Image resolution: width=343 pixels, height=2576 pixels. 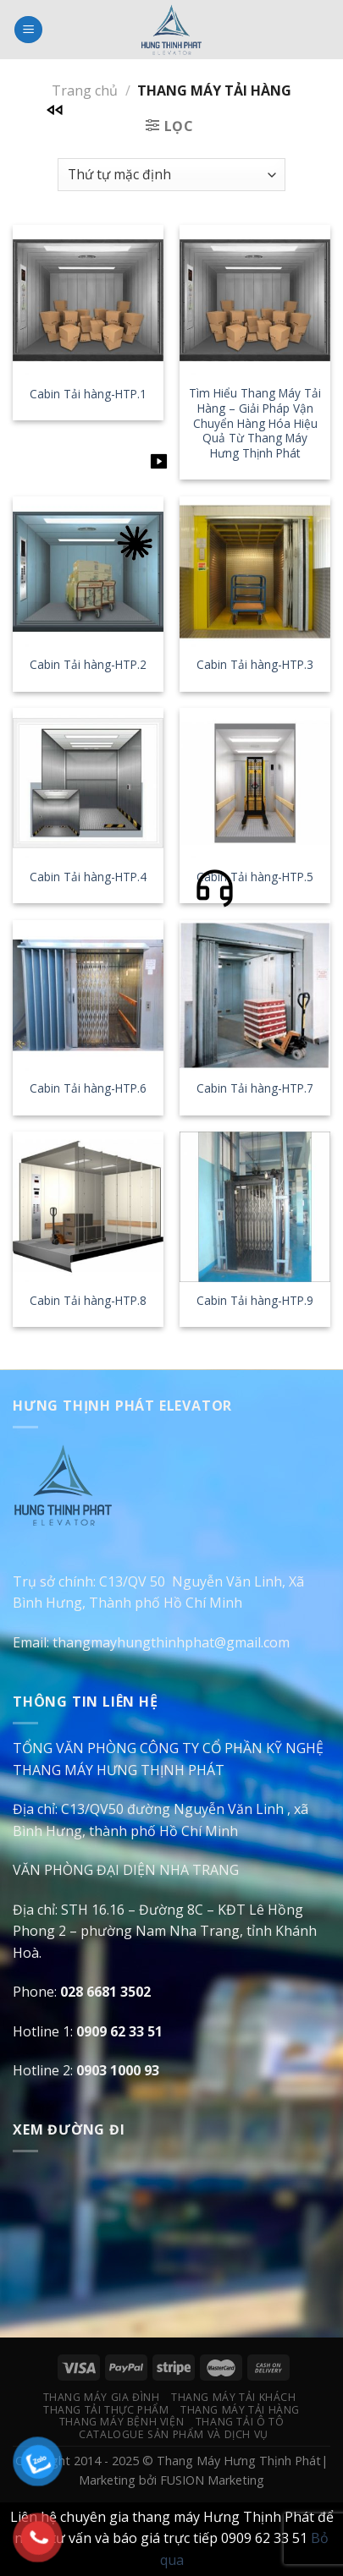 I want to click on contact customer support, so click(x=214, y=887).